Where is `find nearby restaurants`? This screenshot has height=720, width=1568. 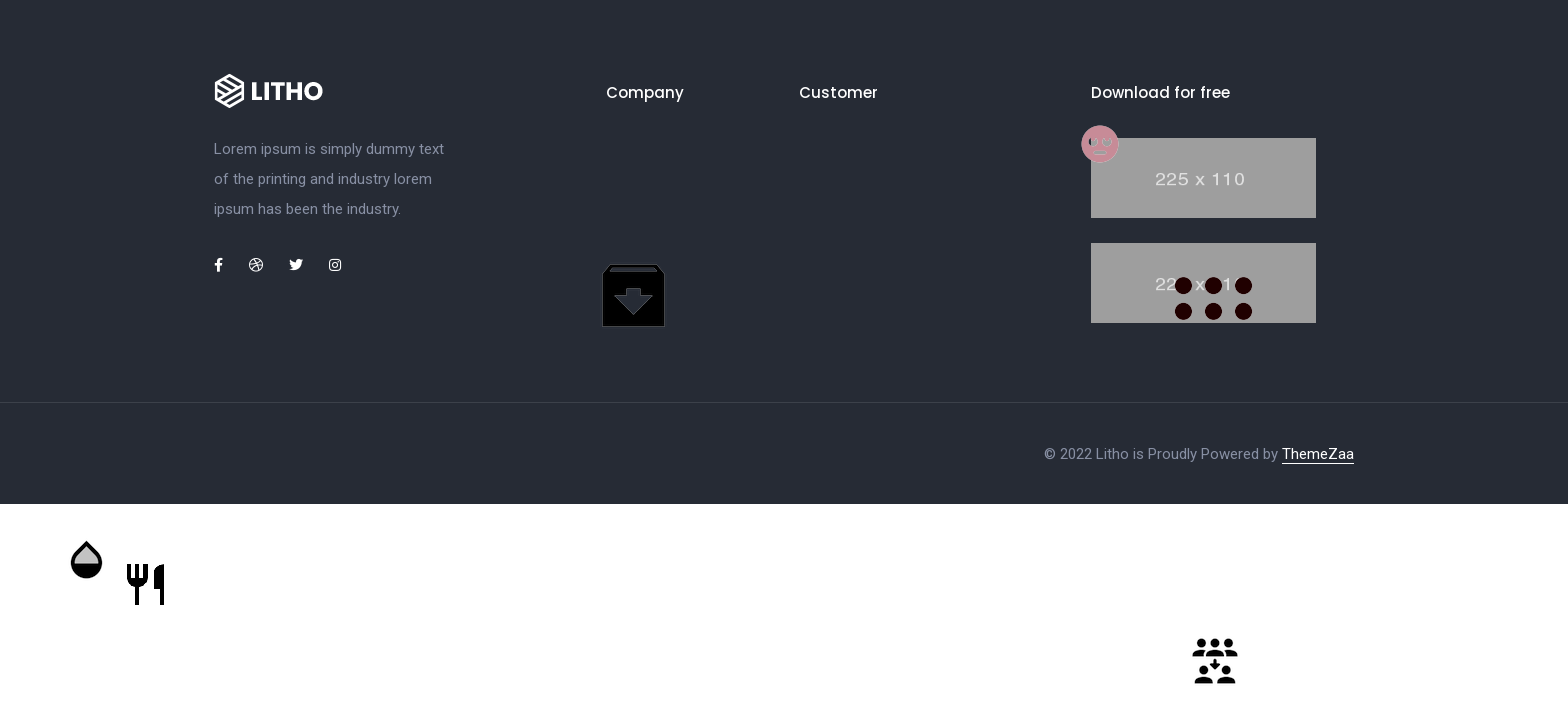
find nearby restaurants is located at coordinates (145, 584).